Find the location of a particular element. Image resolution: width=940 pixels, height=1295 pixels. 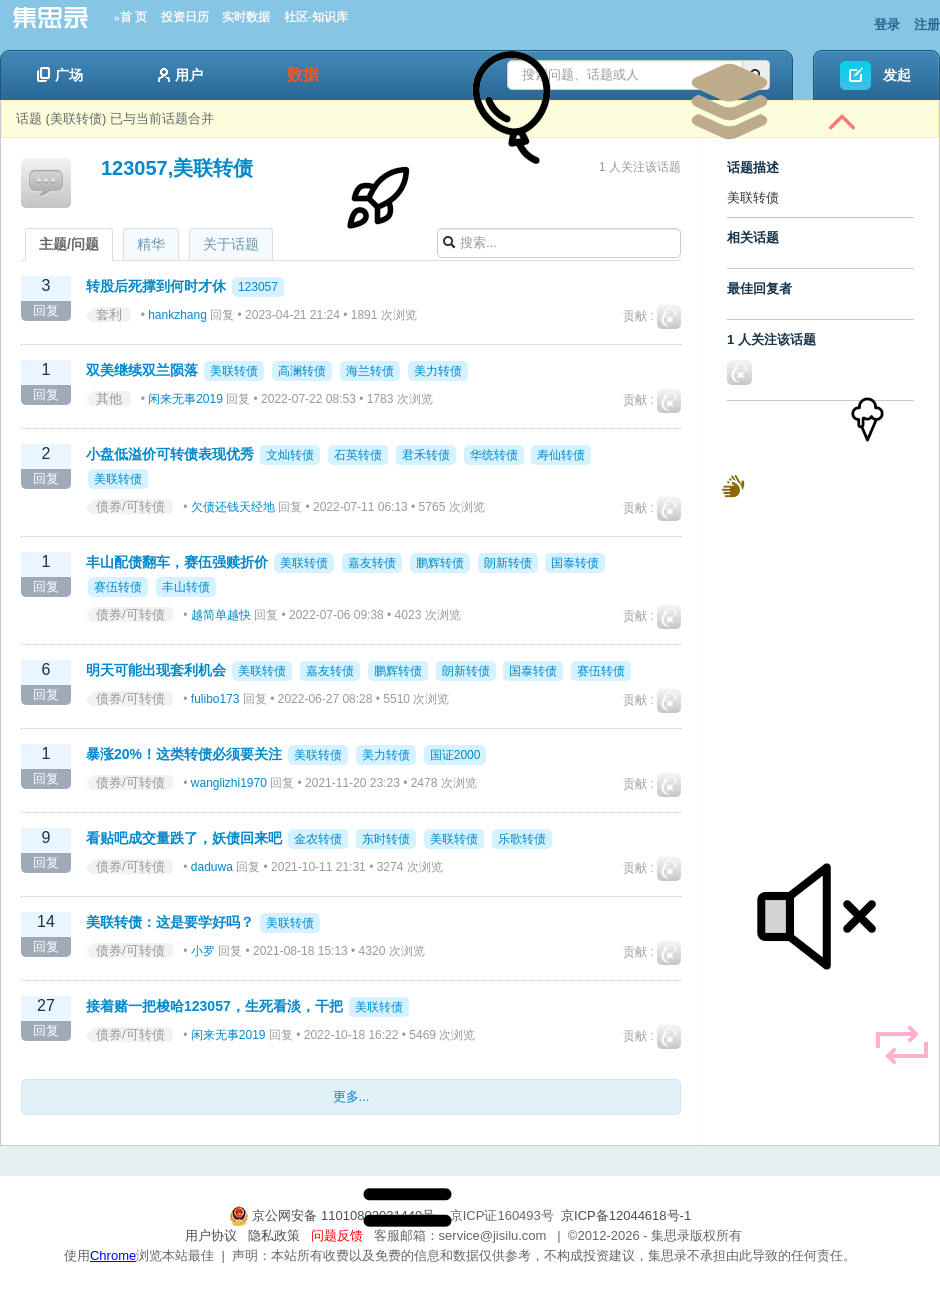

enable repeat mode for media playback is located at coordinates (902, 1045).